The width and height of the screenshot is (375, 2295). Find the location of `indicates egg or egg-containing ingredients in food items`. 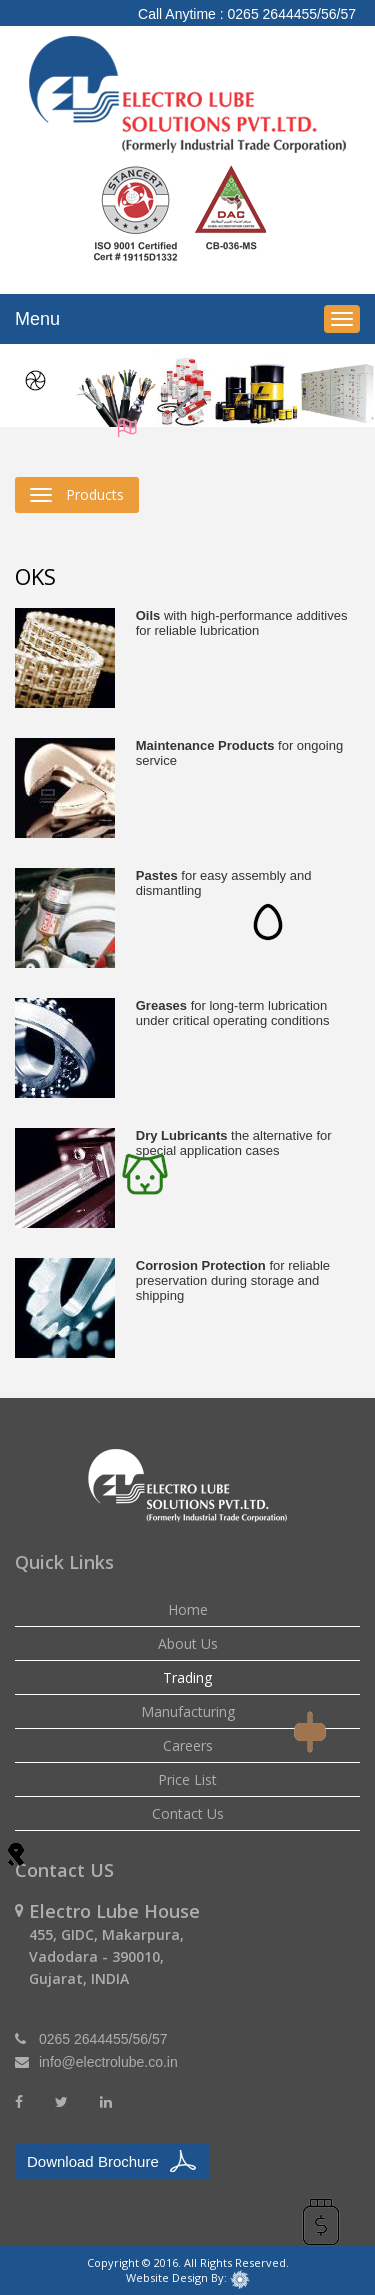

indicates egg or egg-containing ingredients in food items is located at coordinates (268, 922).